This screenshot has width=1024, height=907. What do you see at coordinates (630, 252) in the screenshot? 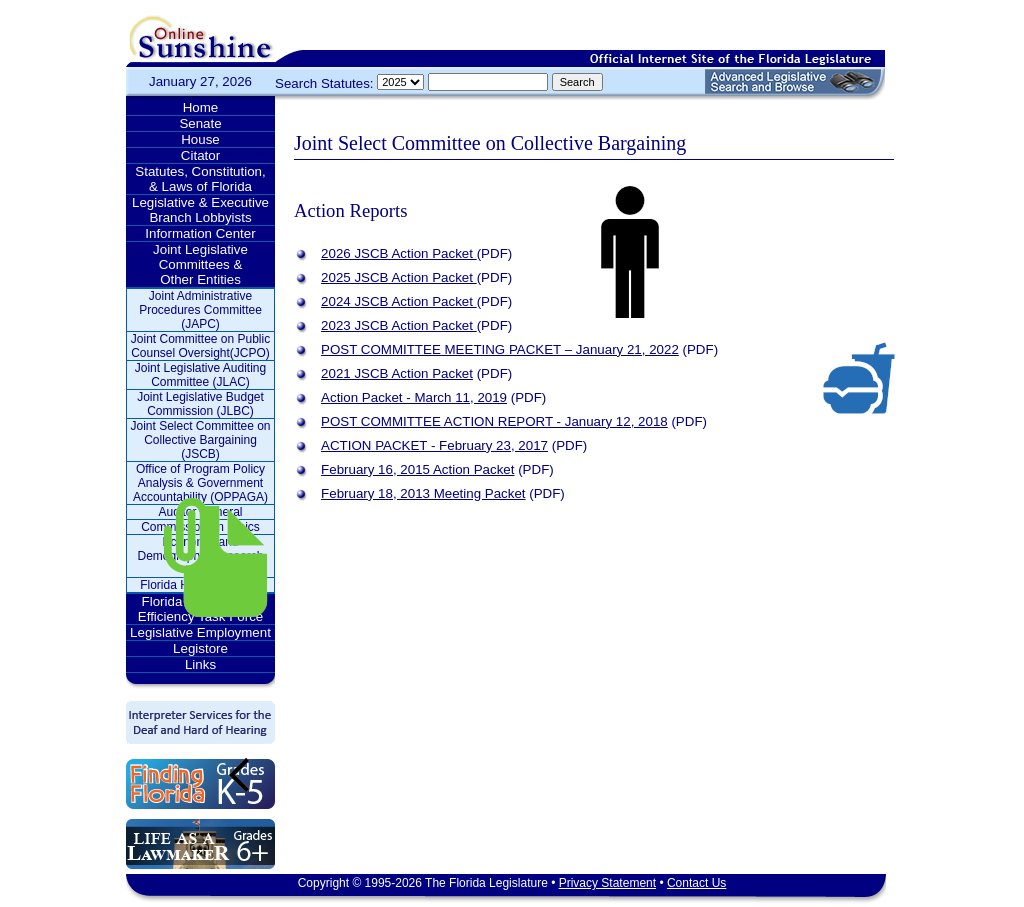
I see `select male gender option` at bounding box center [630, 252].